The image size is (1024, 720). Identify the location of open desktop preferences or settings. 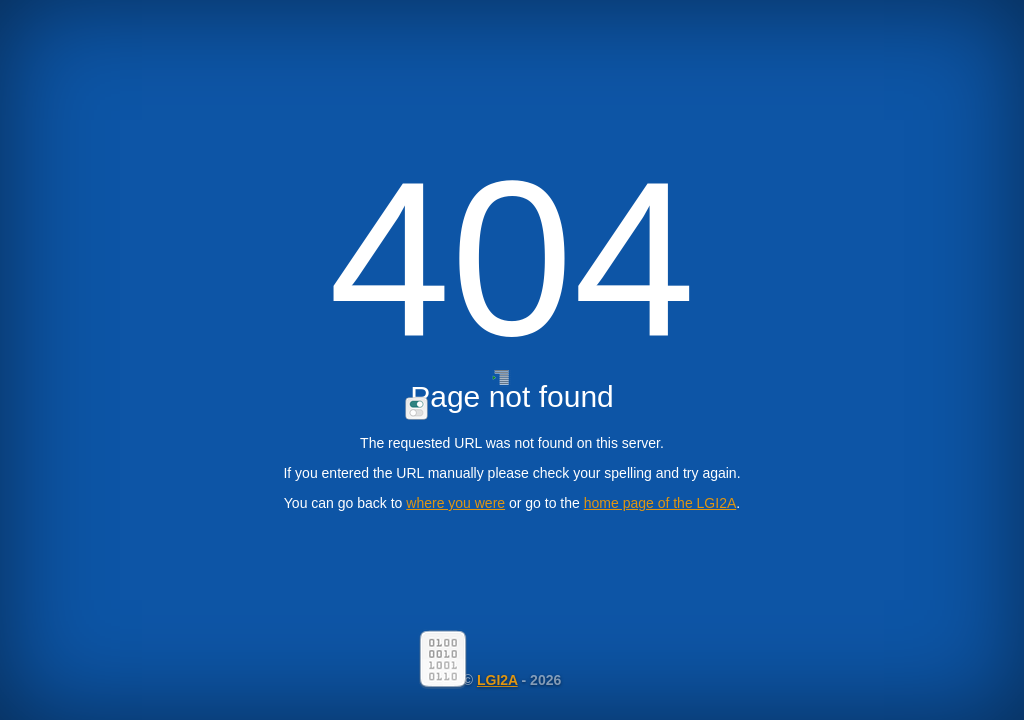
(416, 408).